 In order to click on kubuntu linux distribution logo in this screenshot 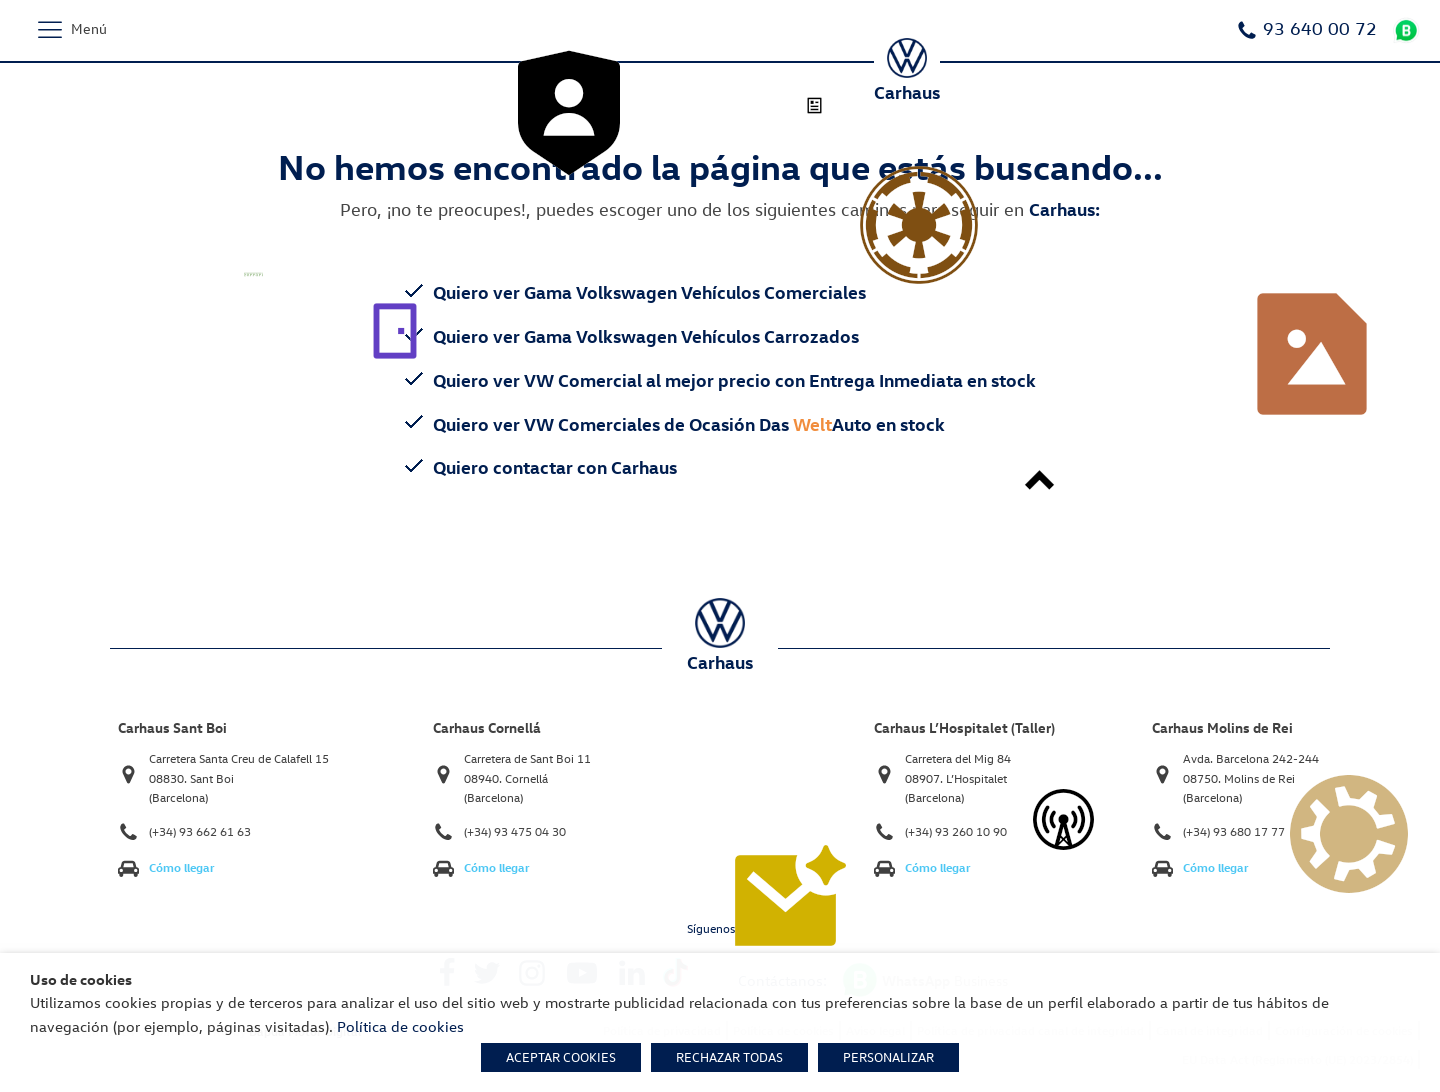, I will do `click(1349, 834)`.